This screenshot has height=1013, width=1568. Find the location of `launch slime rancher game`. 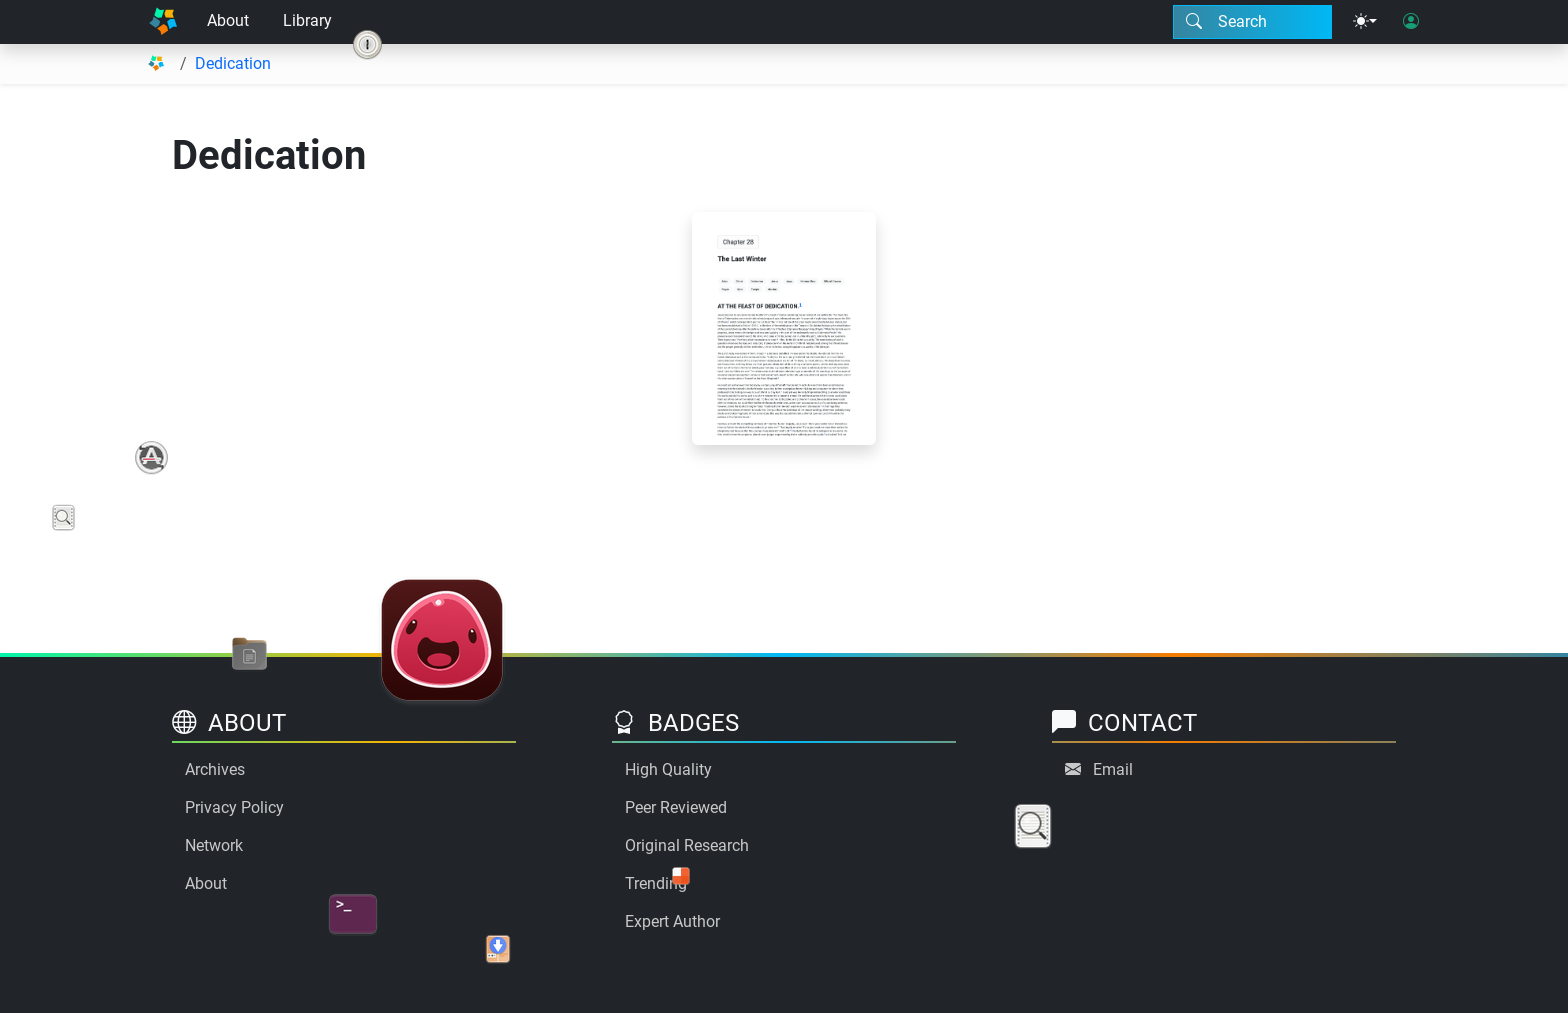

launch slime rancher game is located at coordinates (442, 640).